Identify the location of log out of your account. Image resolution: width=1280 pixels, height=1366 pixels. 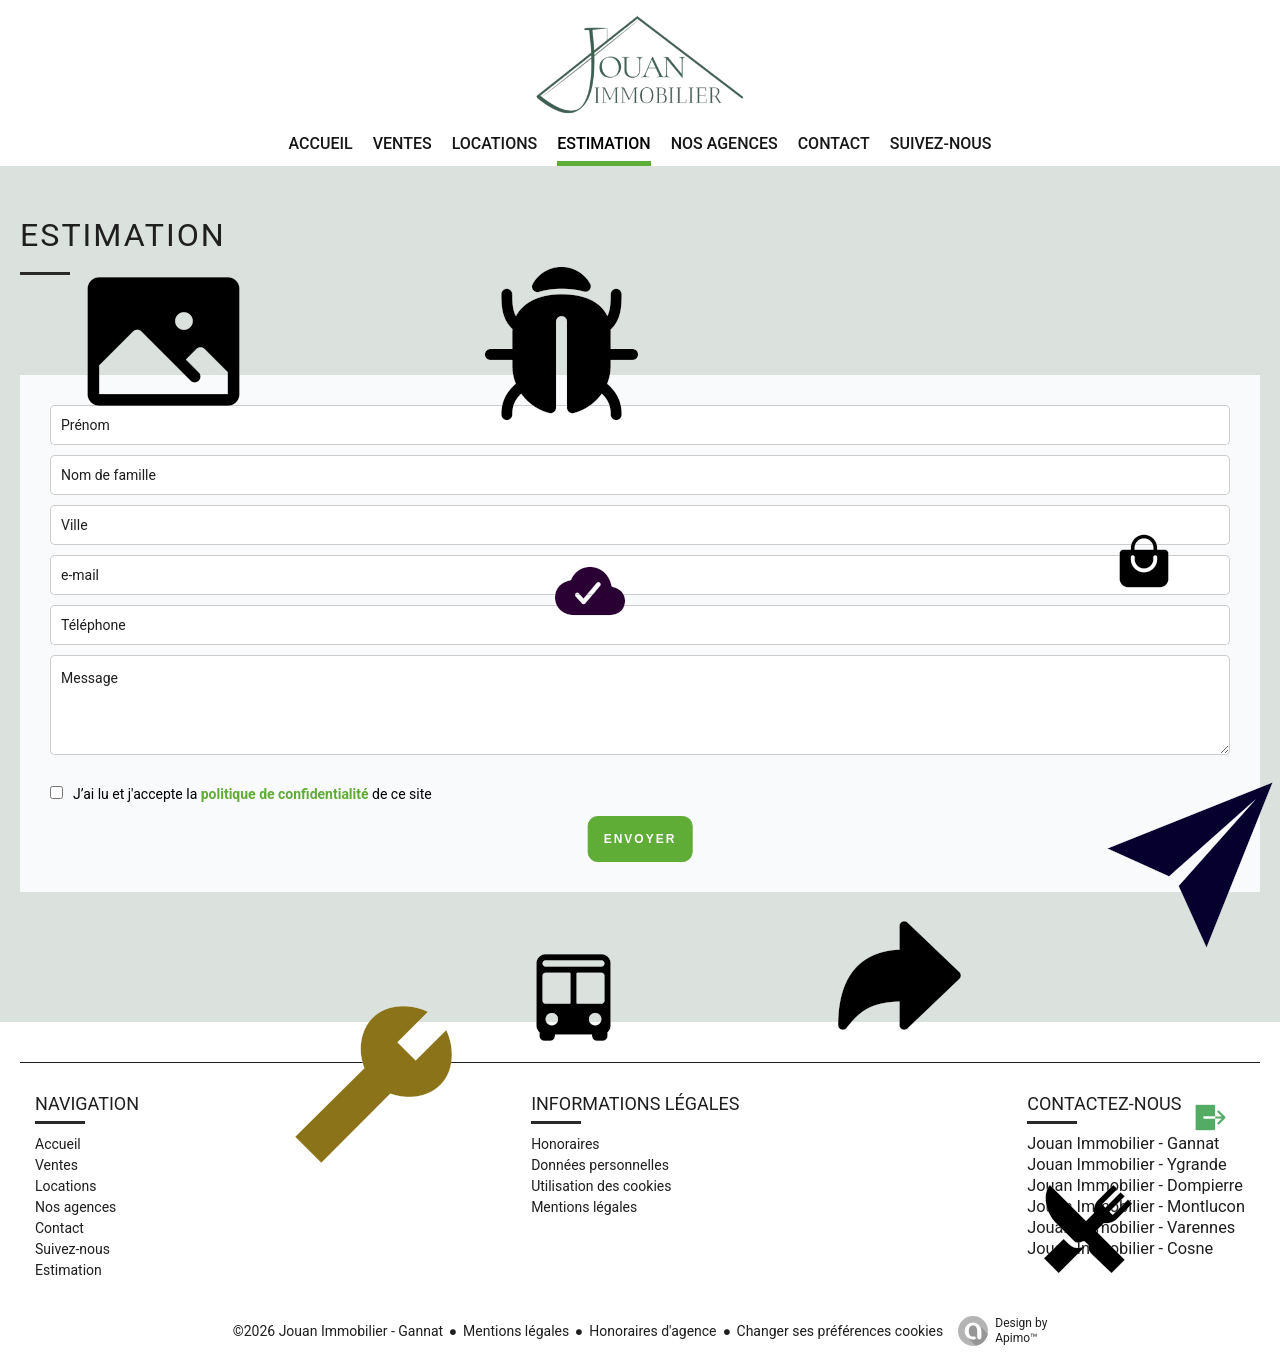
(1210, 1117).